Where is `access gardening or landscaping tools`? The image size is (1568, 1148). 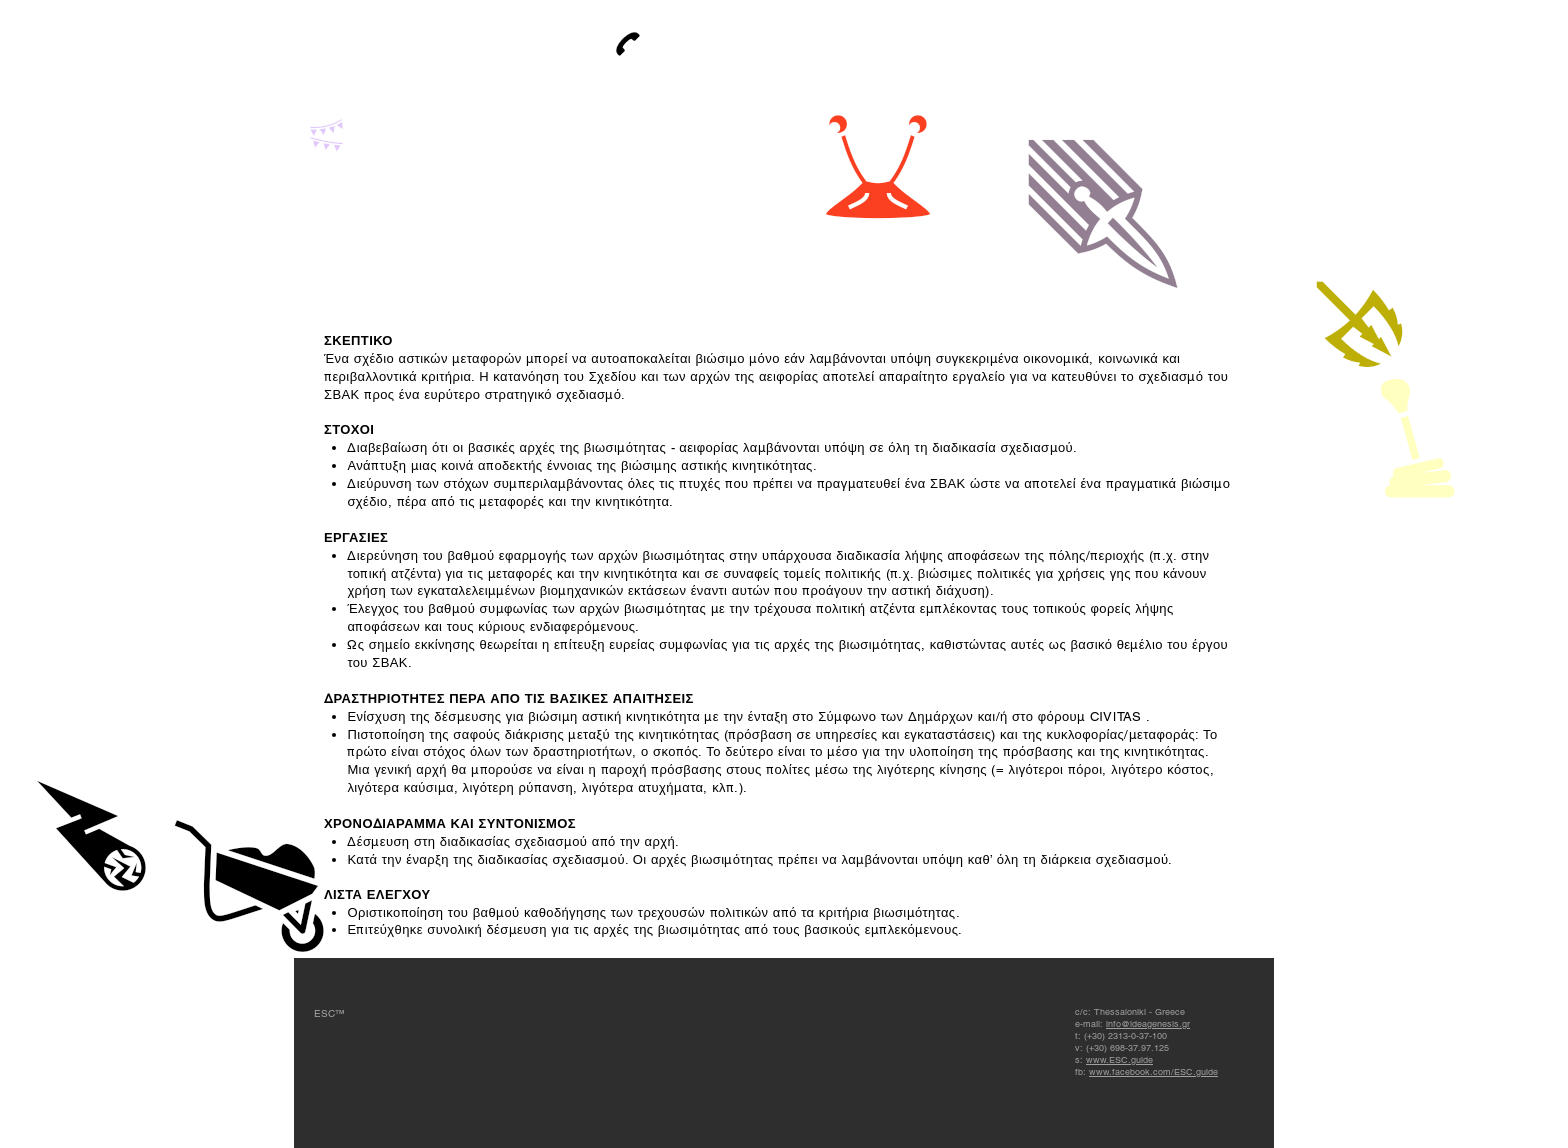 access gardening or landscaping tools is located at coordinates (247, 887).